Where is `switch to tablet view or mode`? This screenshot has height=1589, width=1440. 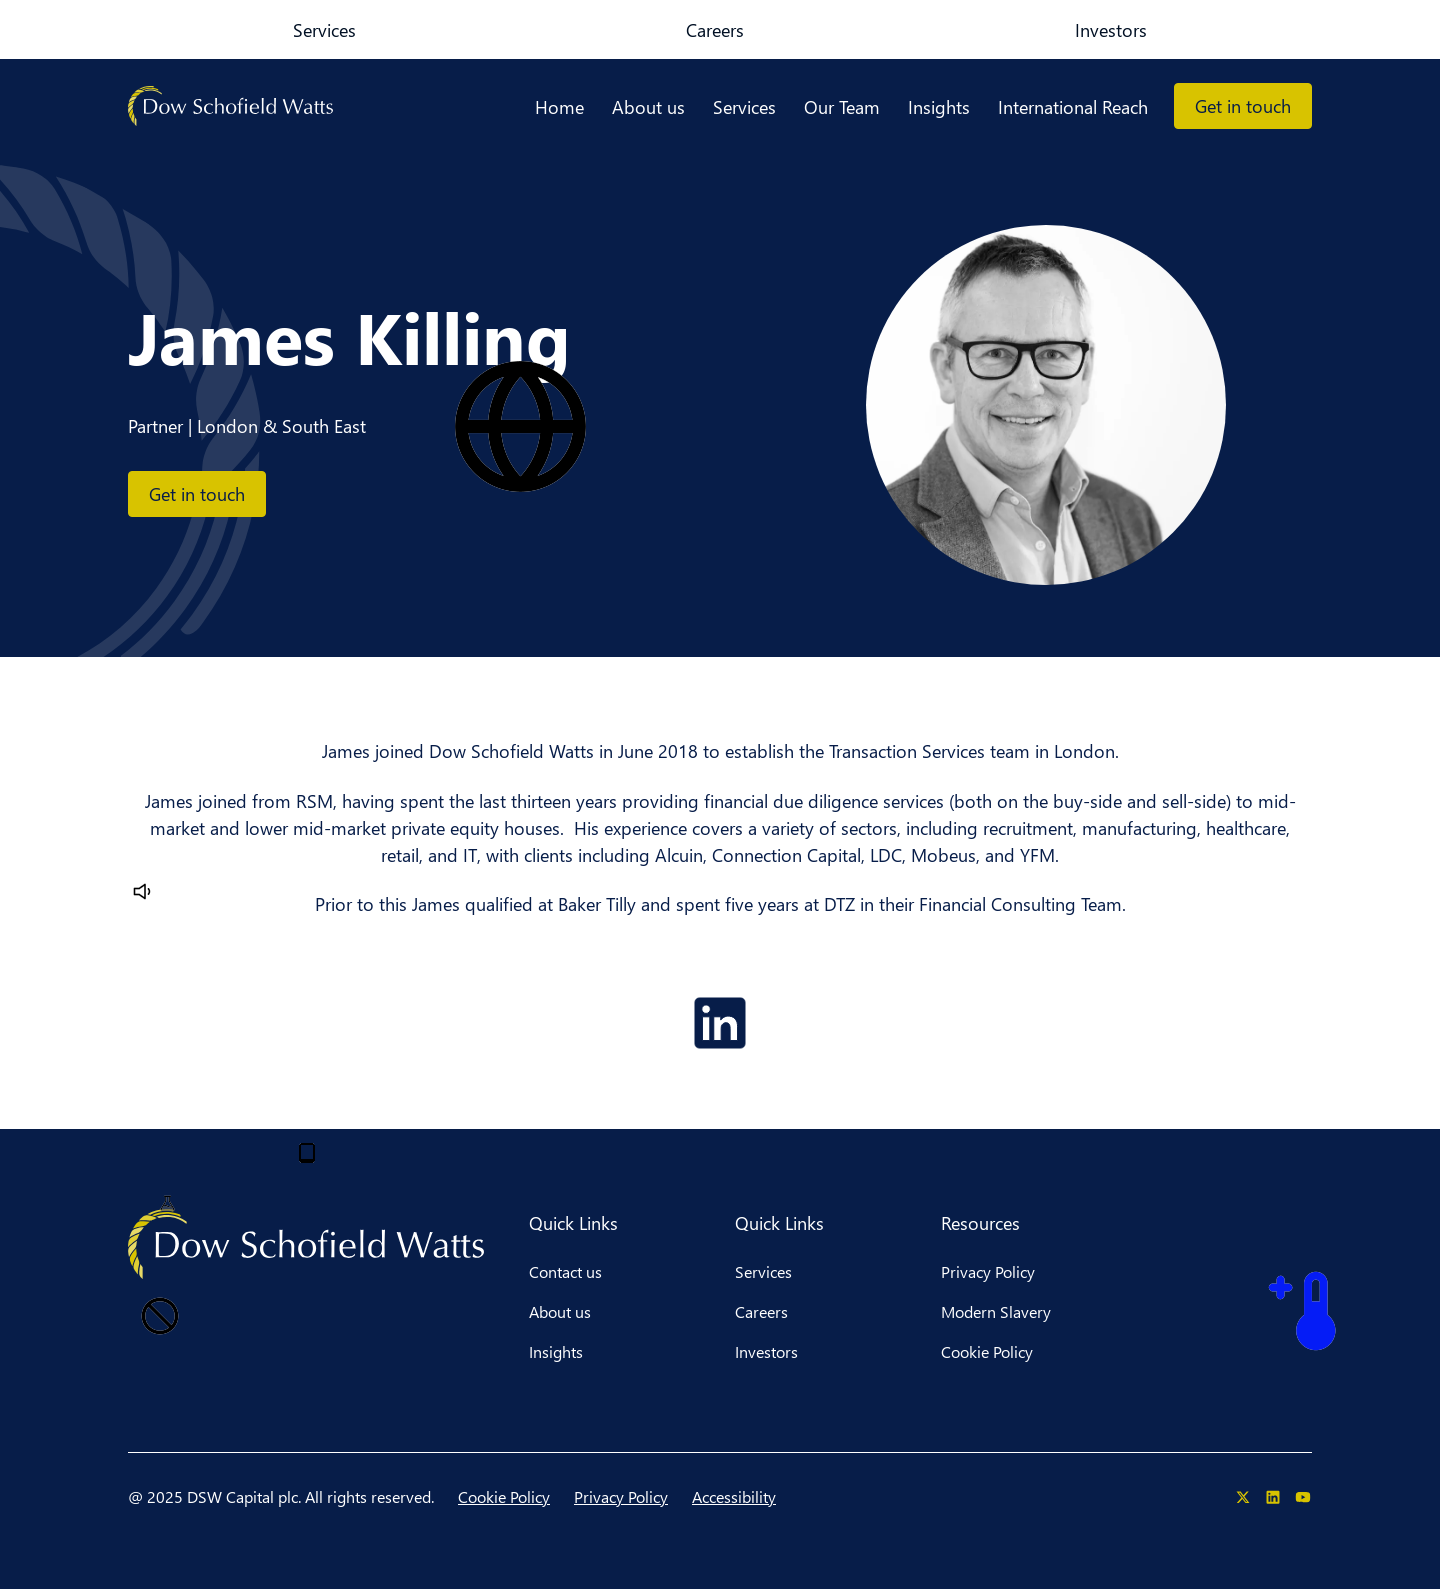
switch to tablet view or mode is located at coordinates (307, 1153).